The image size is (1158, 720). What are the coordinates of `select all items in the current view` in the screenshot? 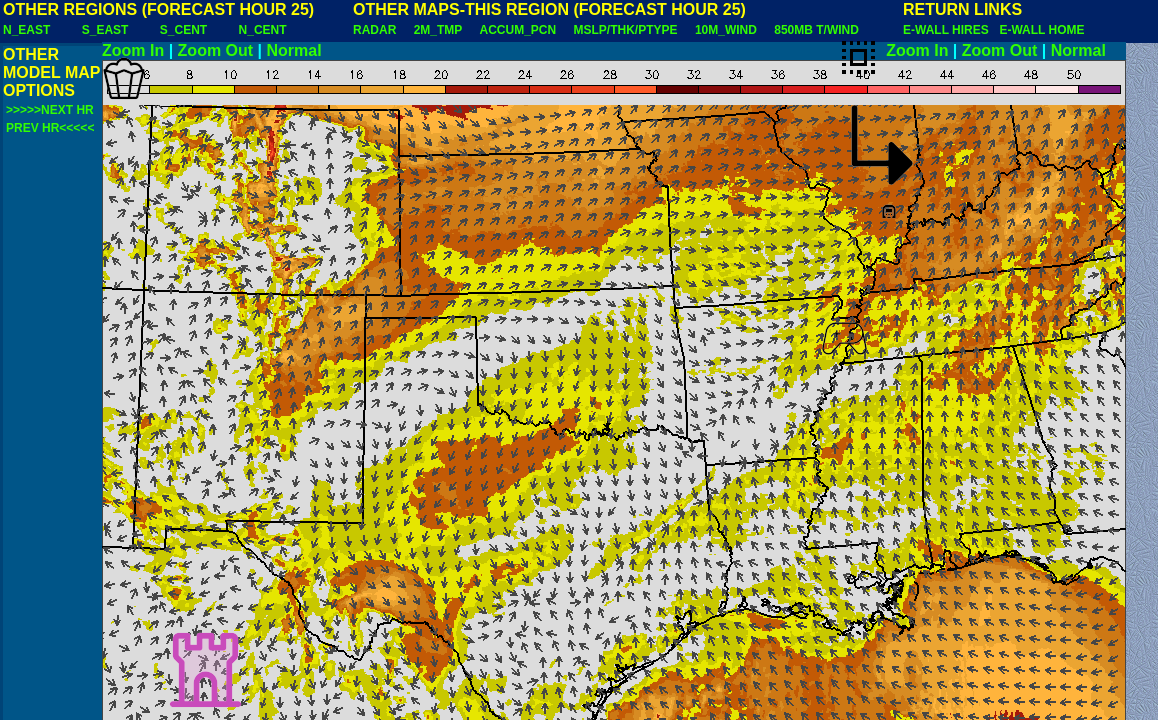 It's located at (858, 57).